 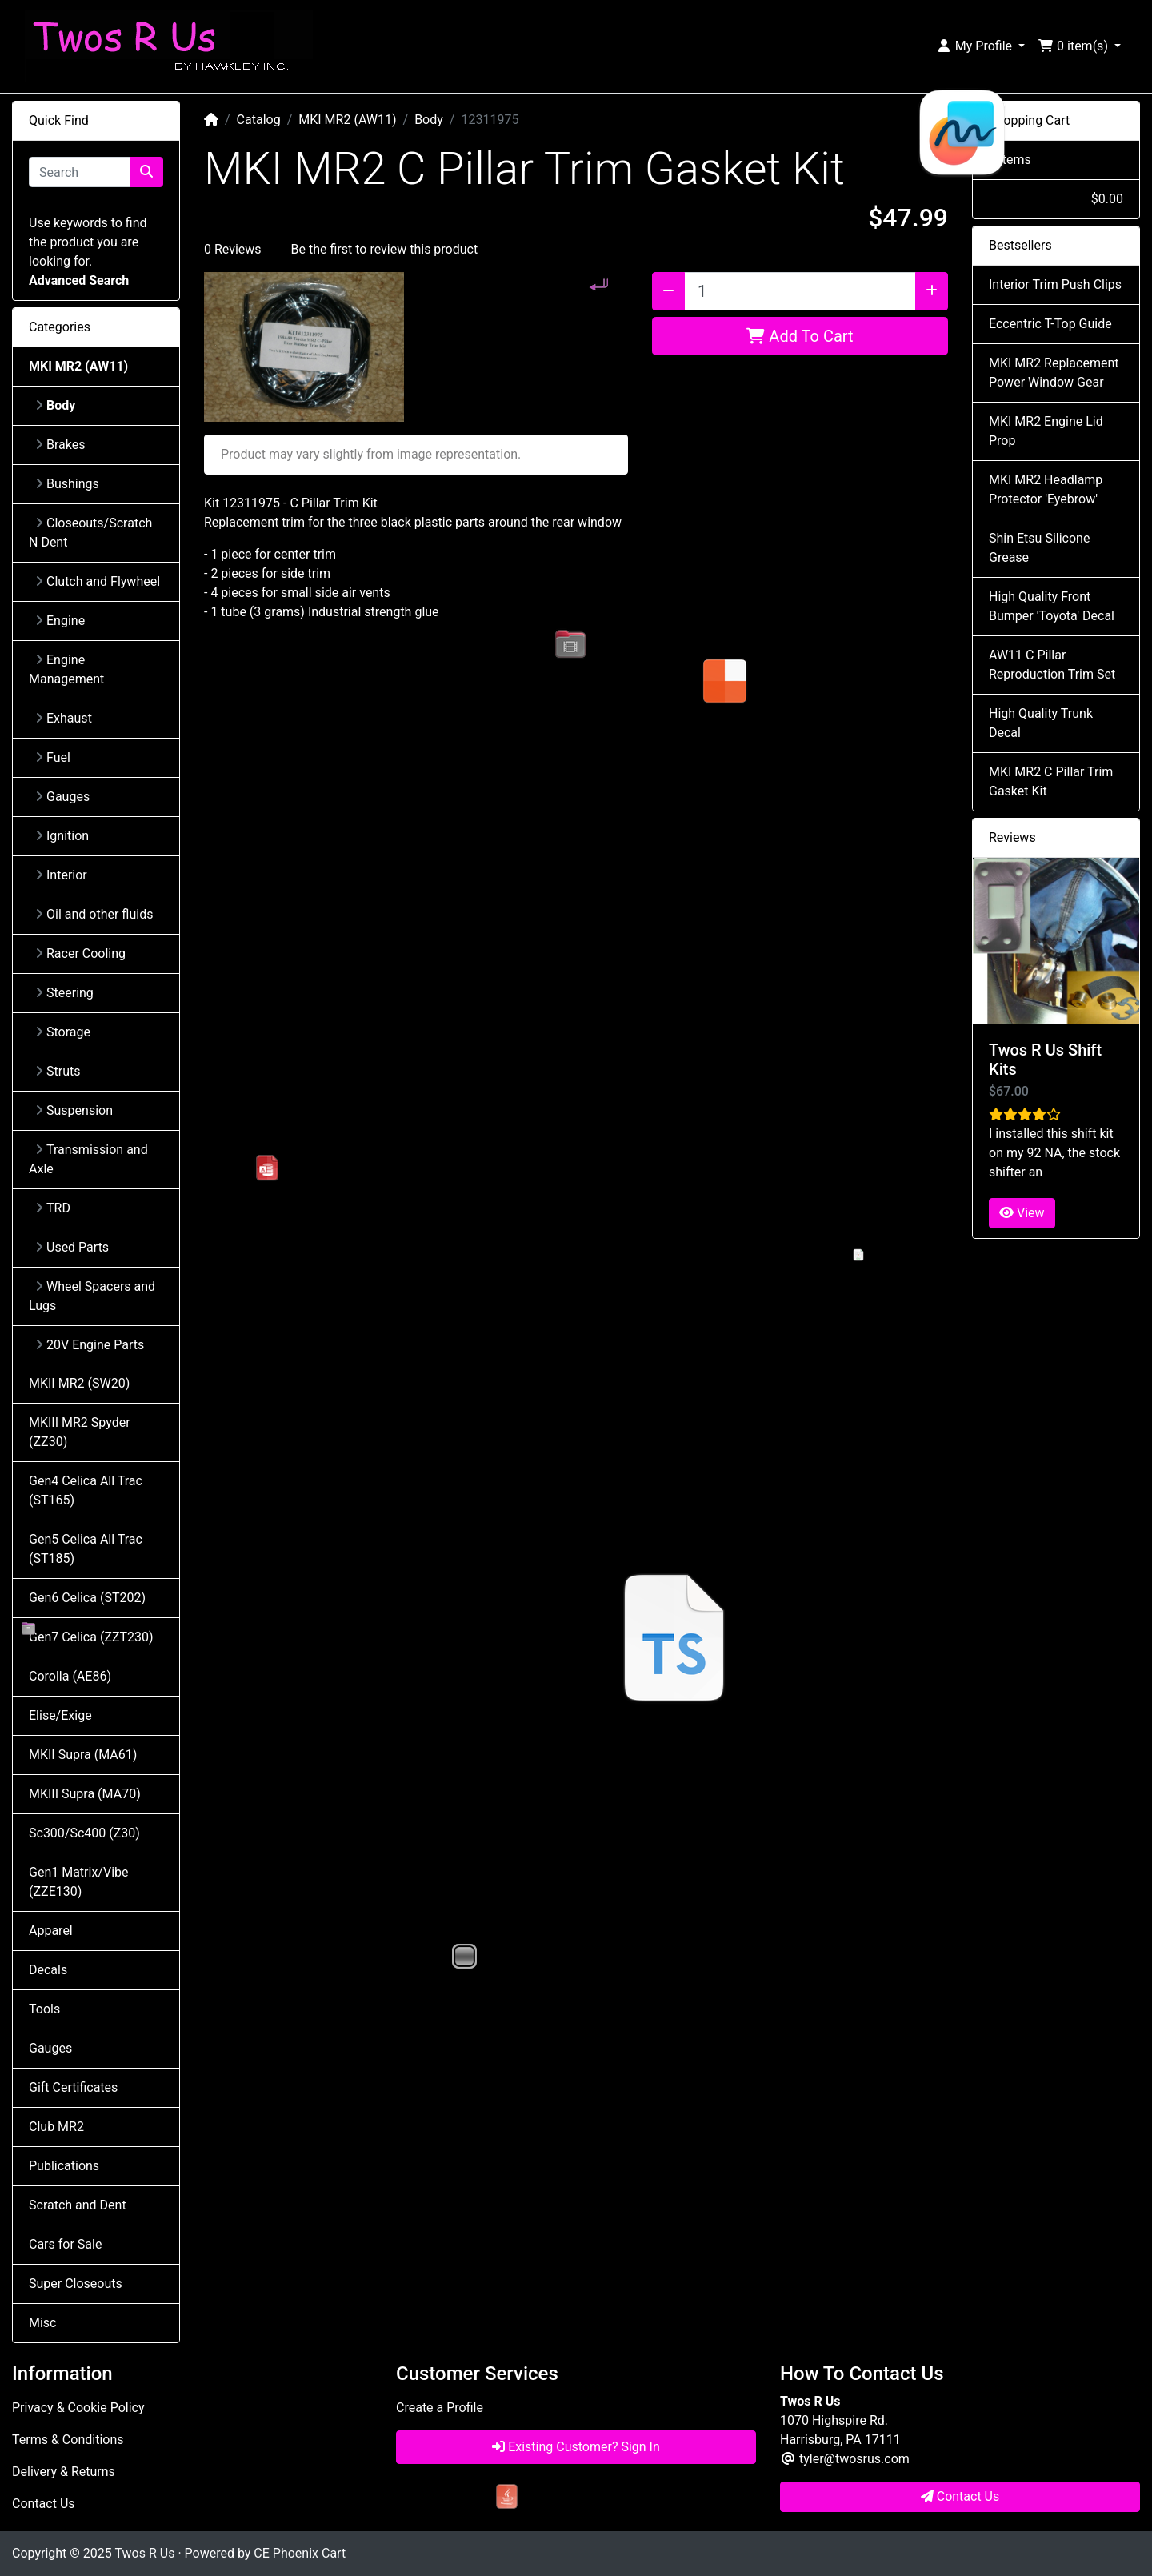 What do you see at coordinates (962, 132) in the screenshot?
I see `open freeform app for collaborative whiteboarding` at bounding box center [962, 132].